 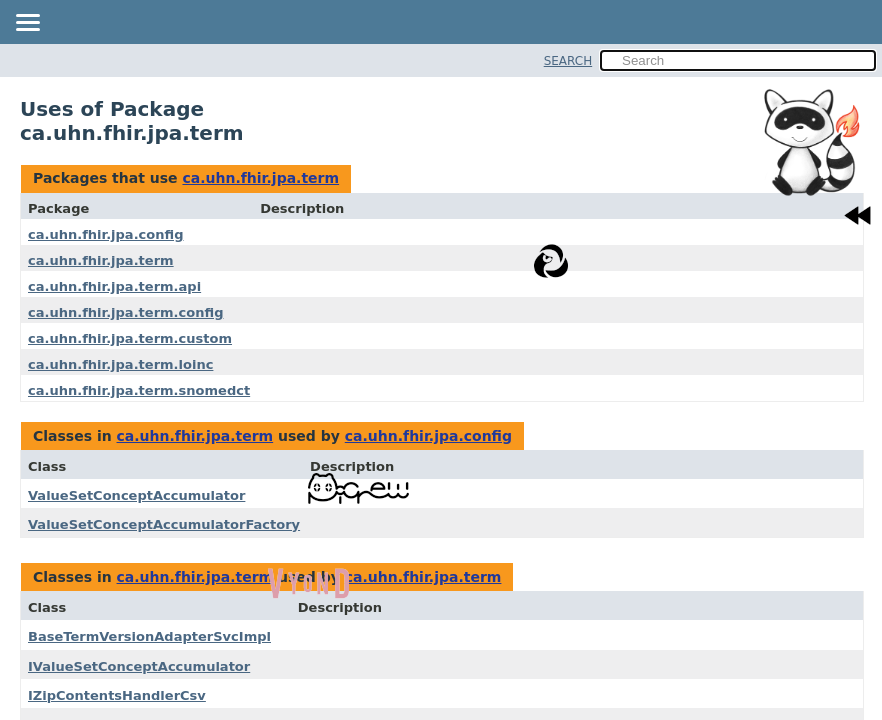 I want to click on open the picrew avatar maker app, so click(x=358, y=488).